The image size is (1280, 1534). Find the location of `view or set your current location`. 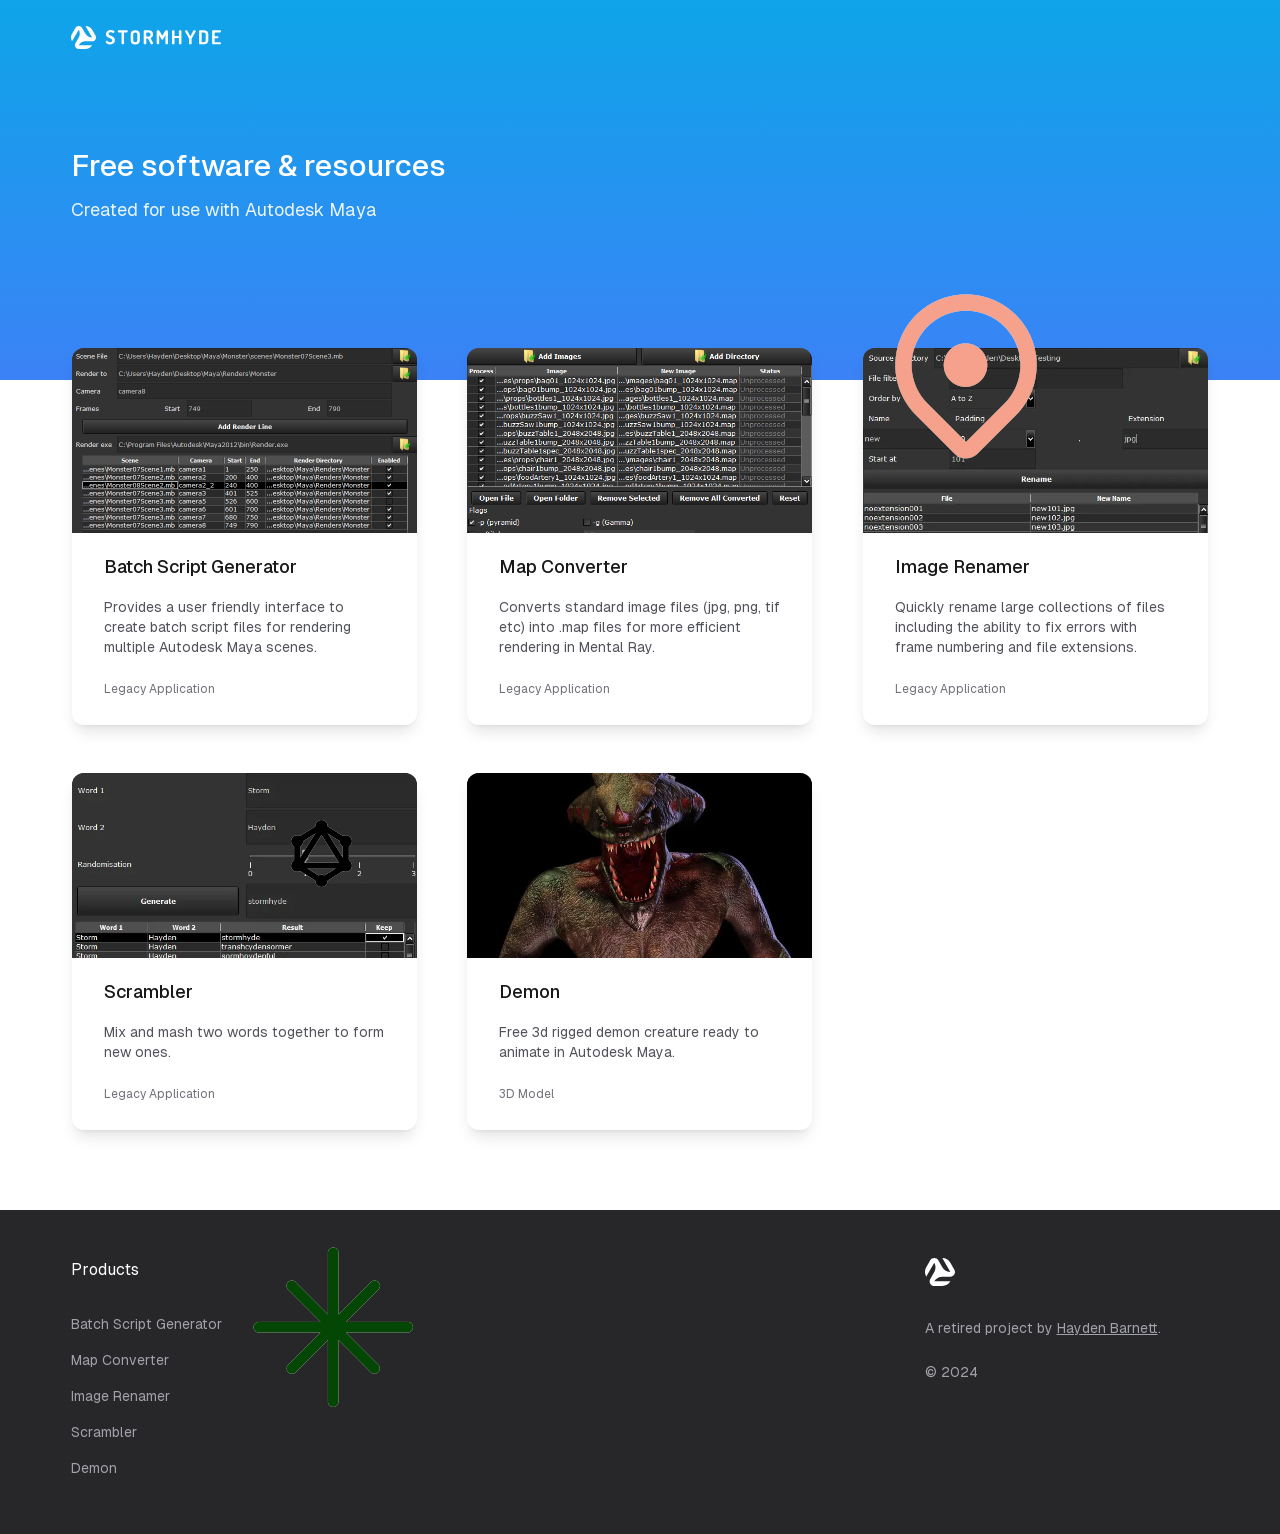

view or set your current location is located at coordinates (966, 376).